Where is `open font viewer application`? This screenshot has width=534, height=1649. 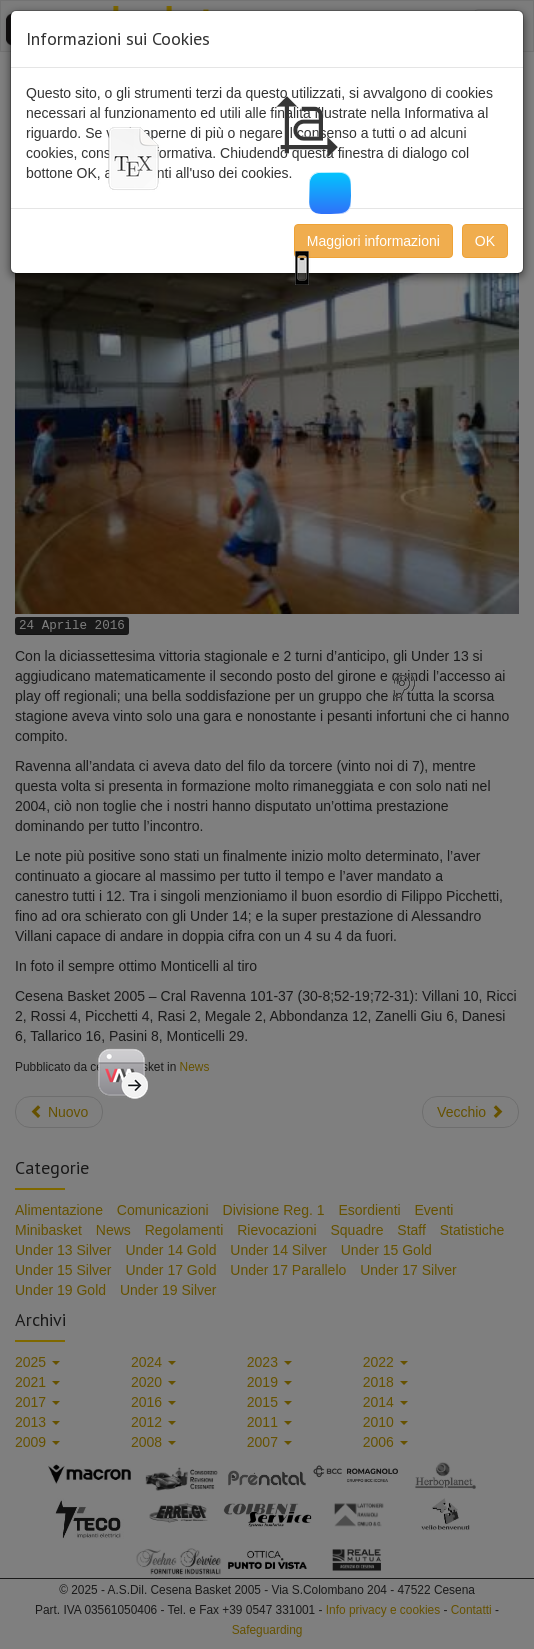 open font viewer application is located at coordinates (306, 128).